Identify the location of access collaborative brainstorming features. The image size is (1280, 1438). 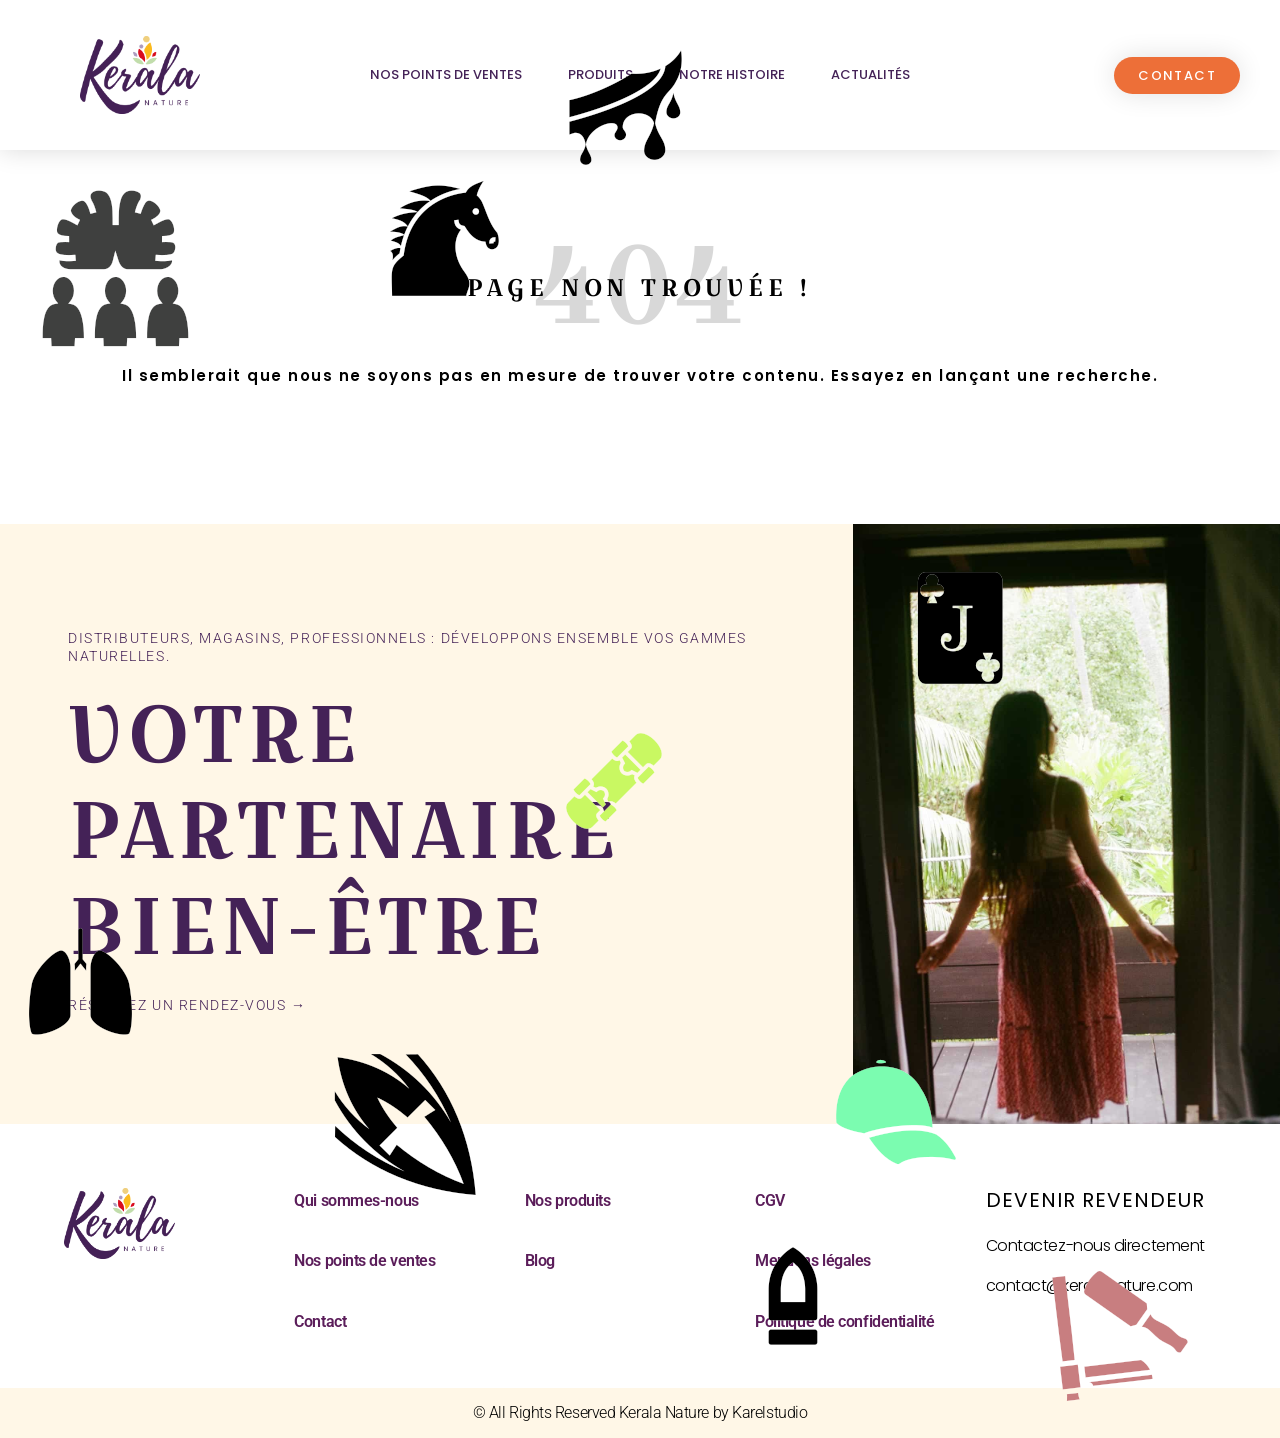
(115, 268).